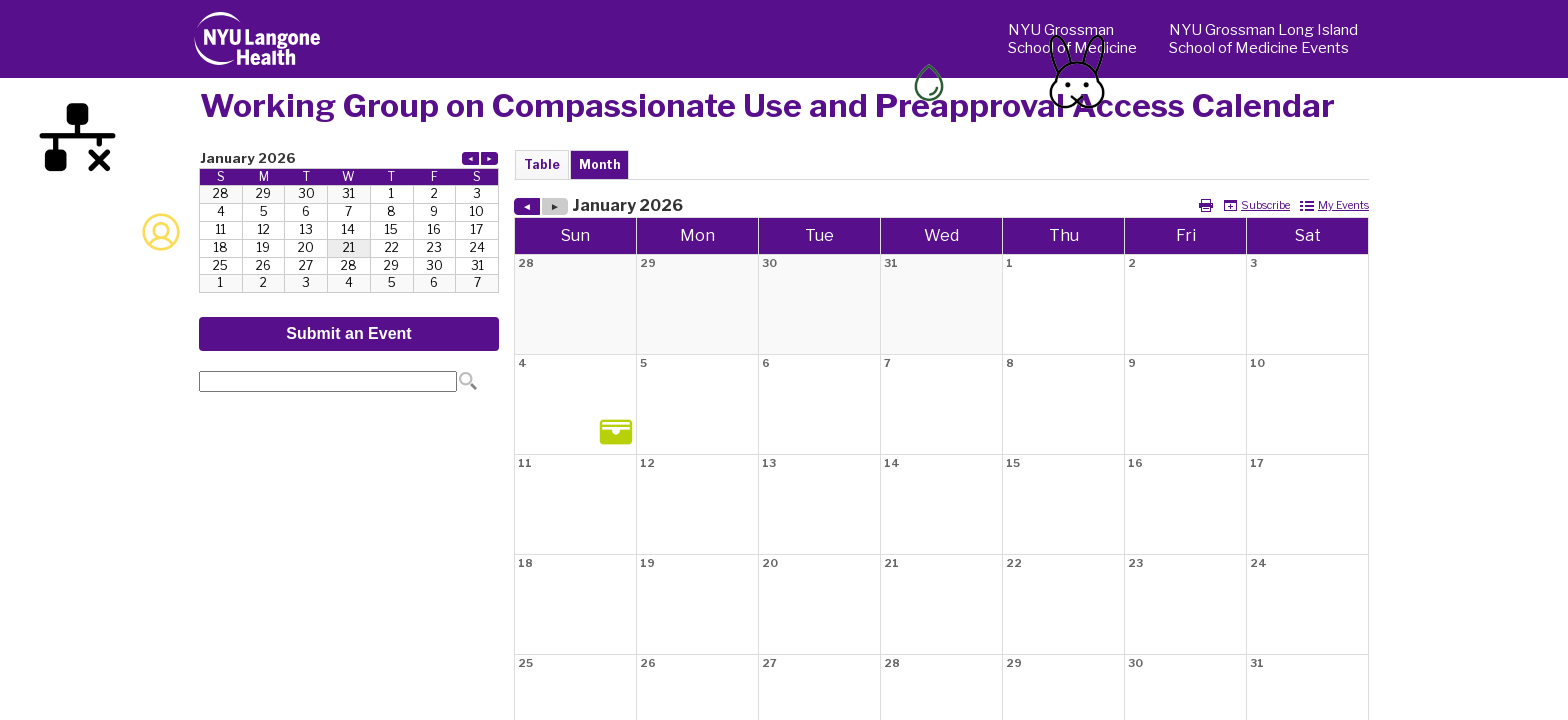 This screenshot has height=720, width=1568. I want to click on adjust water or hydration settings, so click(929, 84).